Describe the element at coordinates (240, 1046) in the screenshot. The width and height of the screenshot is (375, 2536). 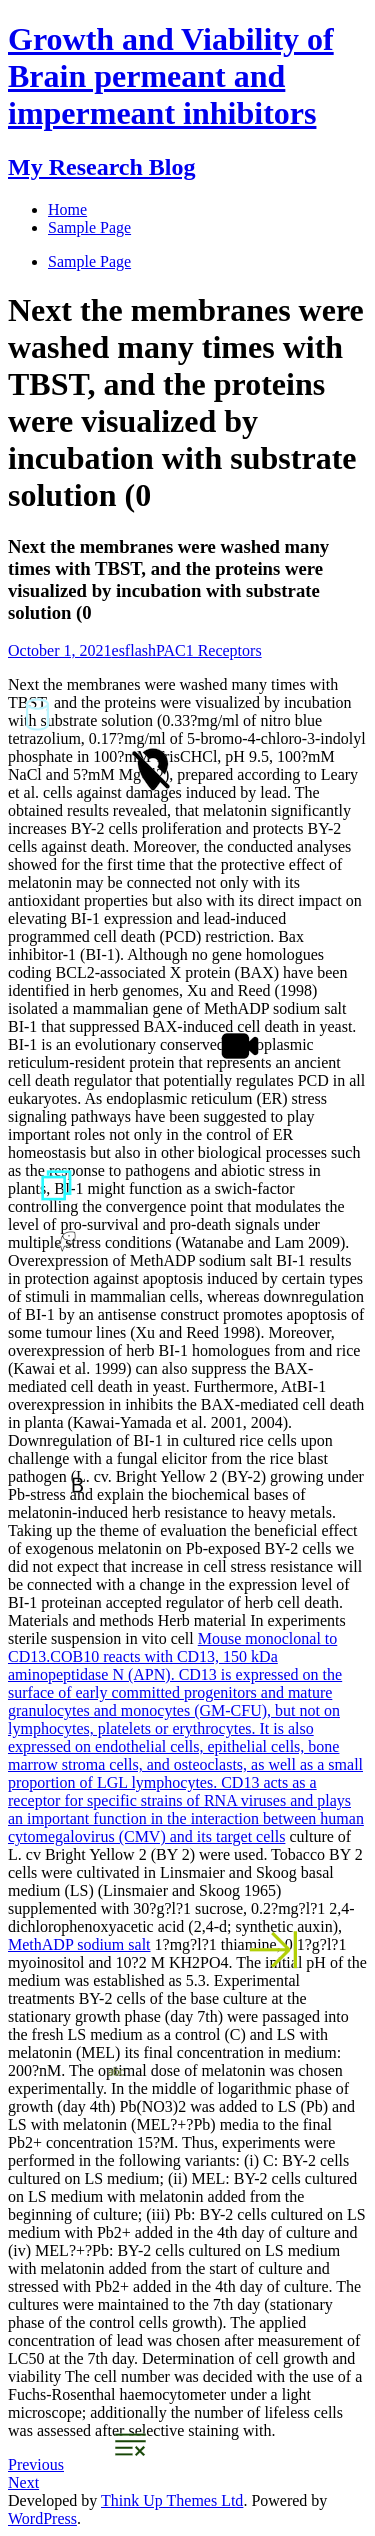
I see `start a video call` at that location.